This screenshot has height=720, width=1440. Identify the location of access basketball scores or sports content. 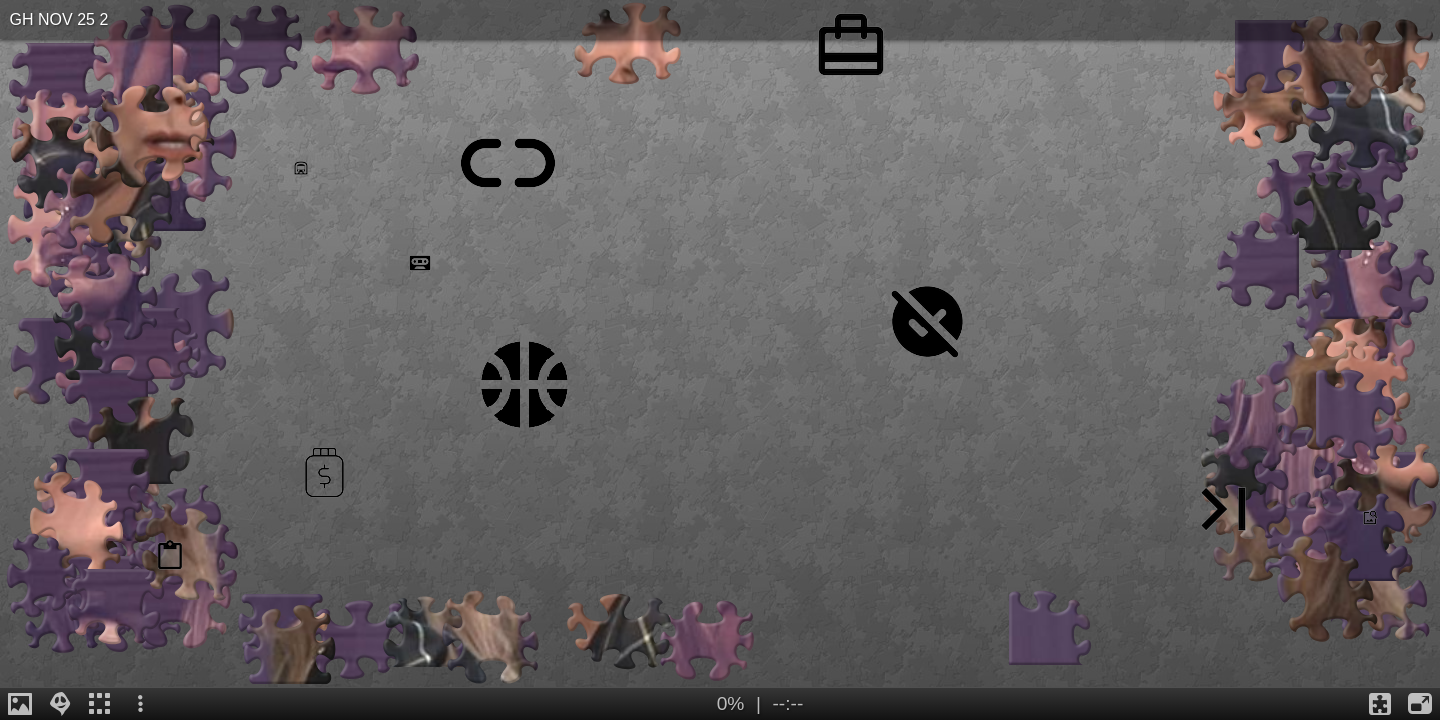
(524, 384).